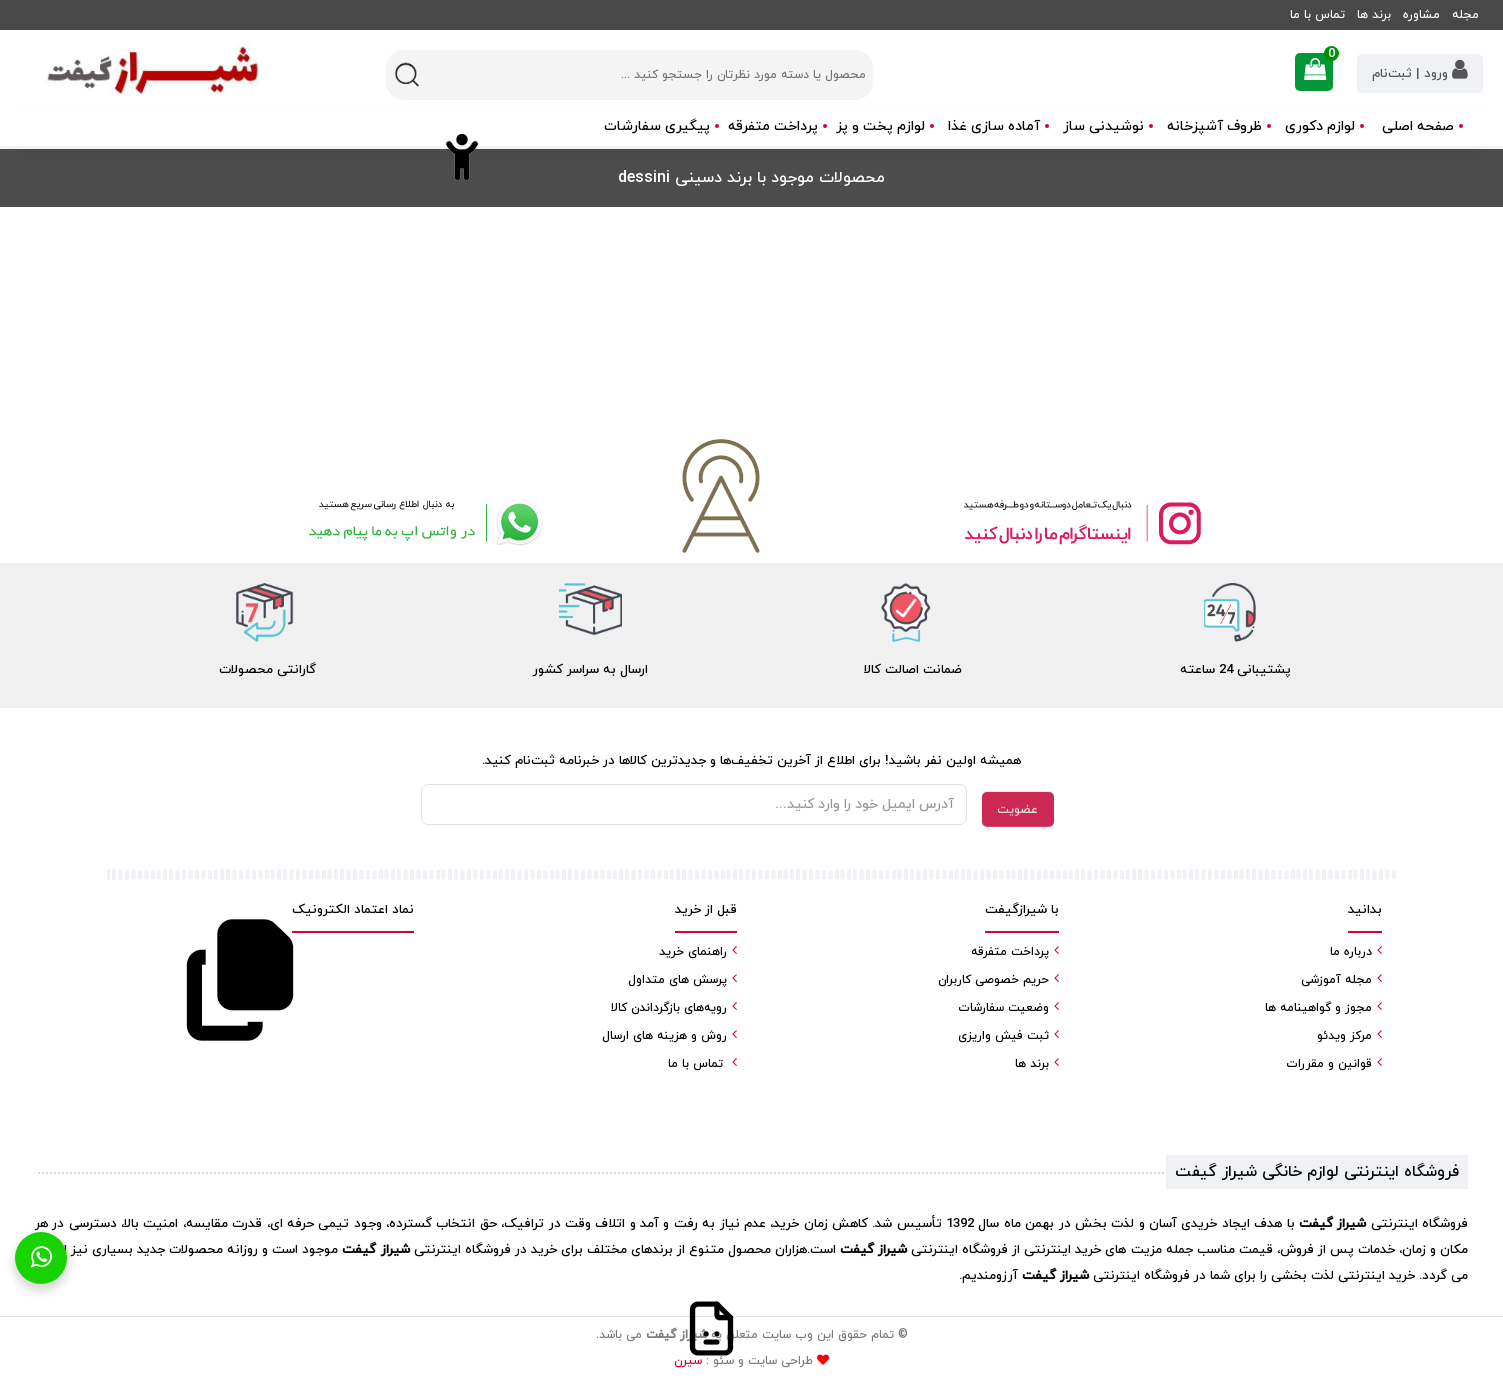 Image resolution: width=1503 pixels, height=1379 pixels. What do you see at coordinates (462, 157) in the screenshot?
I see `indicates child-friendly content or features` at bounding box center [462, 157].